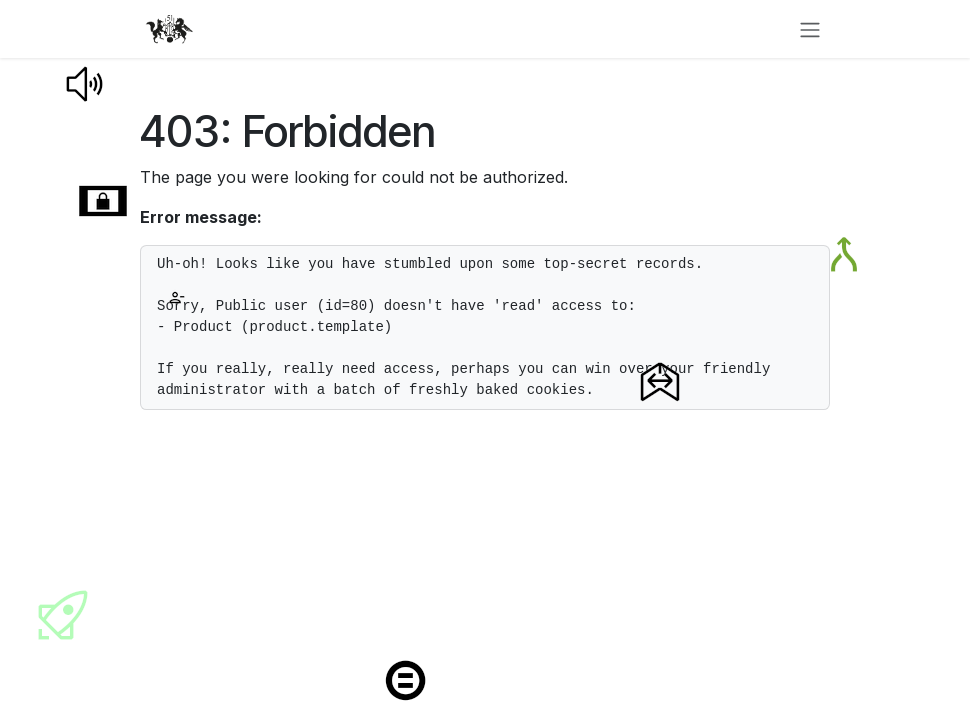 Image resolution: width=970 pixels, height=720 pixels. Describe the element at coordinates (176, 297) in the screenshot. I see `remove a contact or friend` at that location.